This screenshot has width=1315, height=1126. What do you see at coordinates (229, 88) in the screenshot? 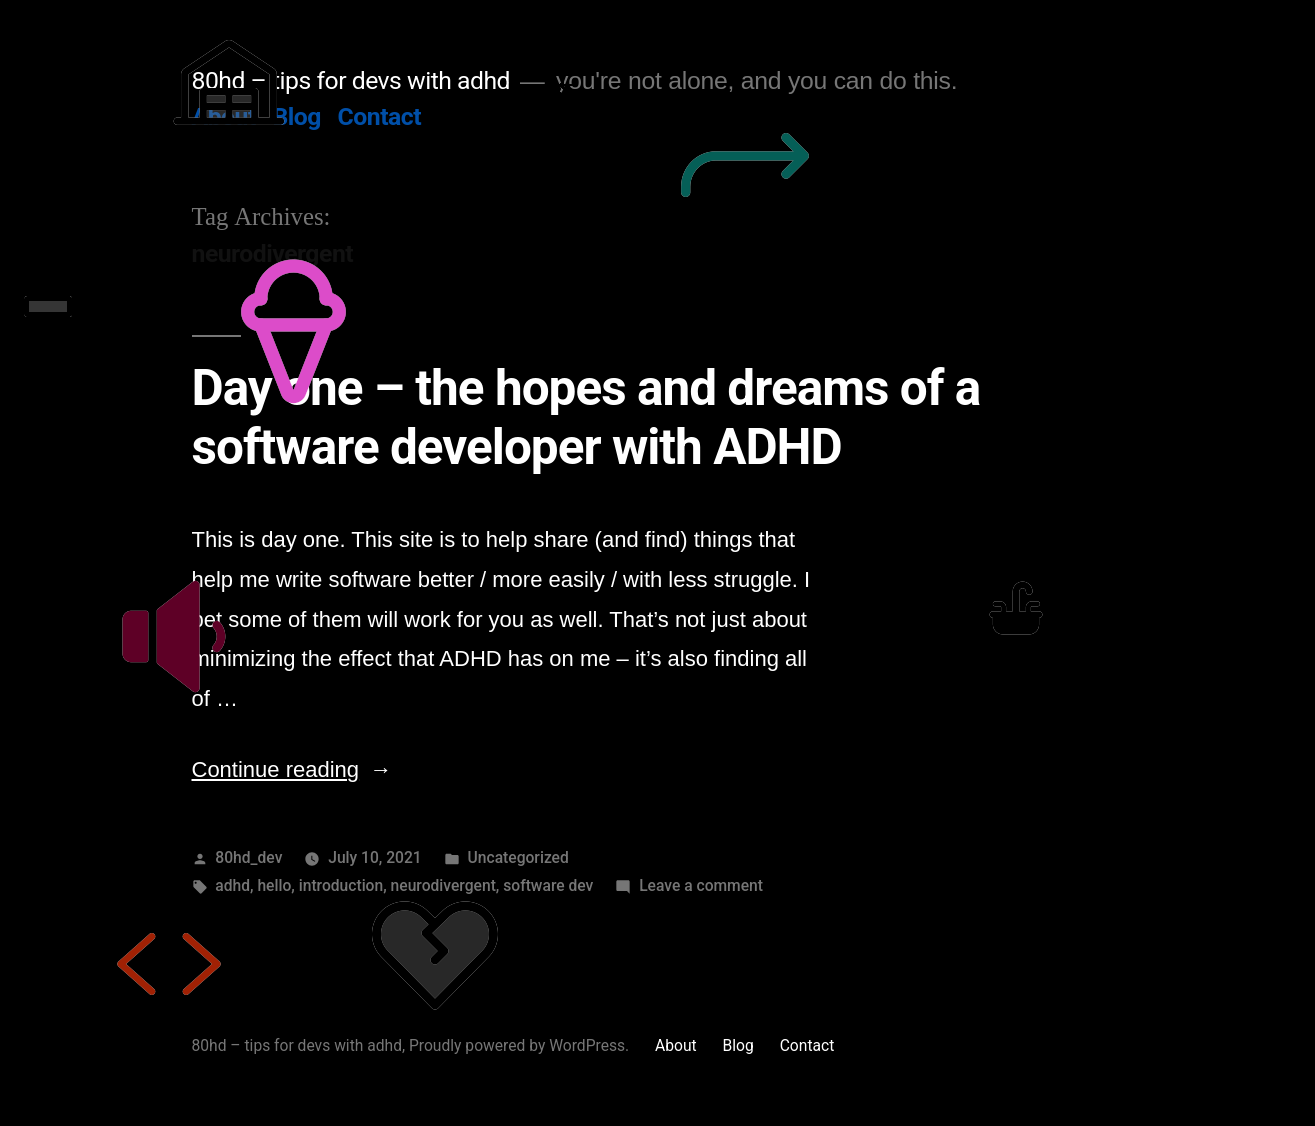
I see `access garage or parking settings` at bounding box center [229, 88].